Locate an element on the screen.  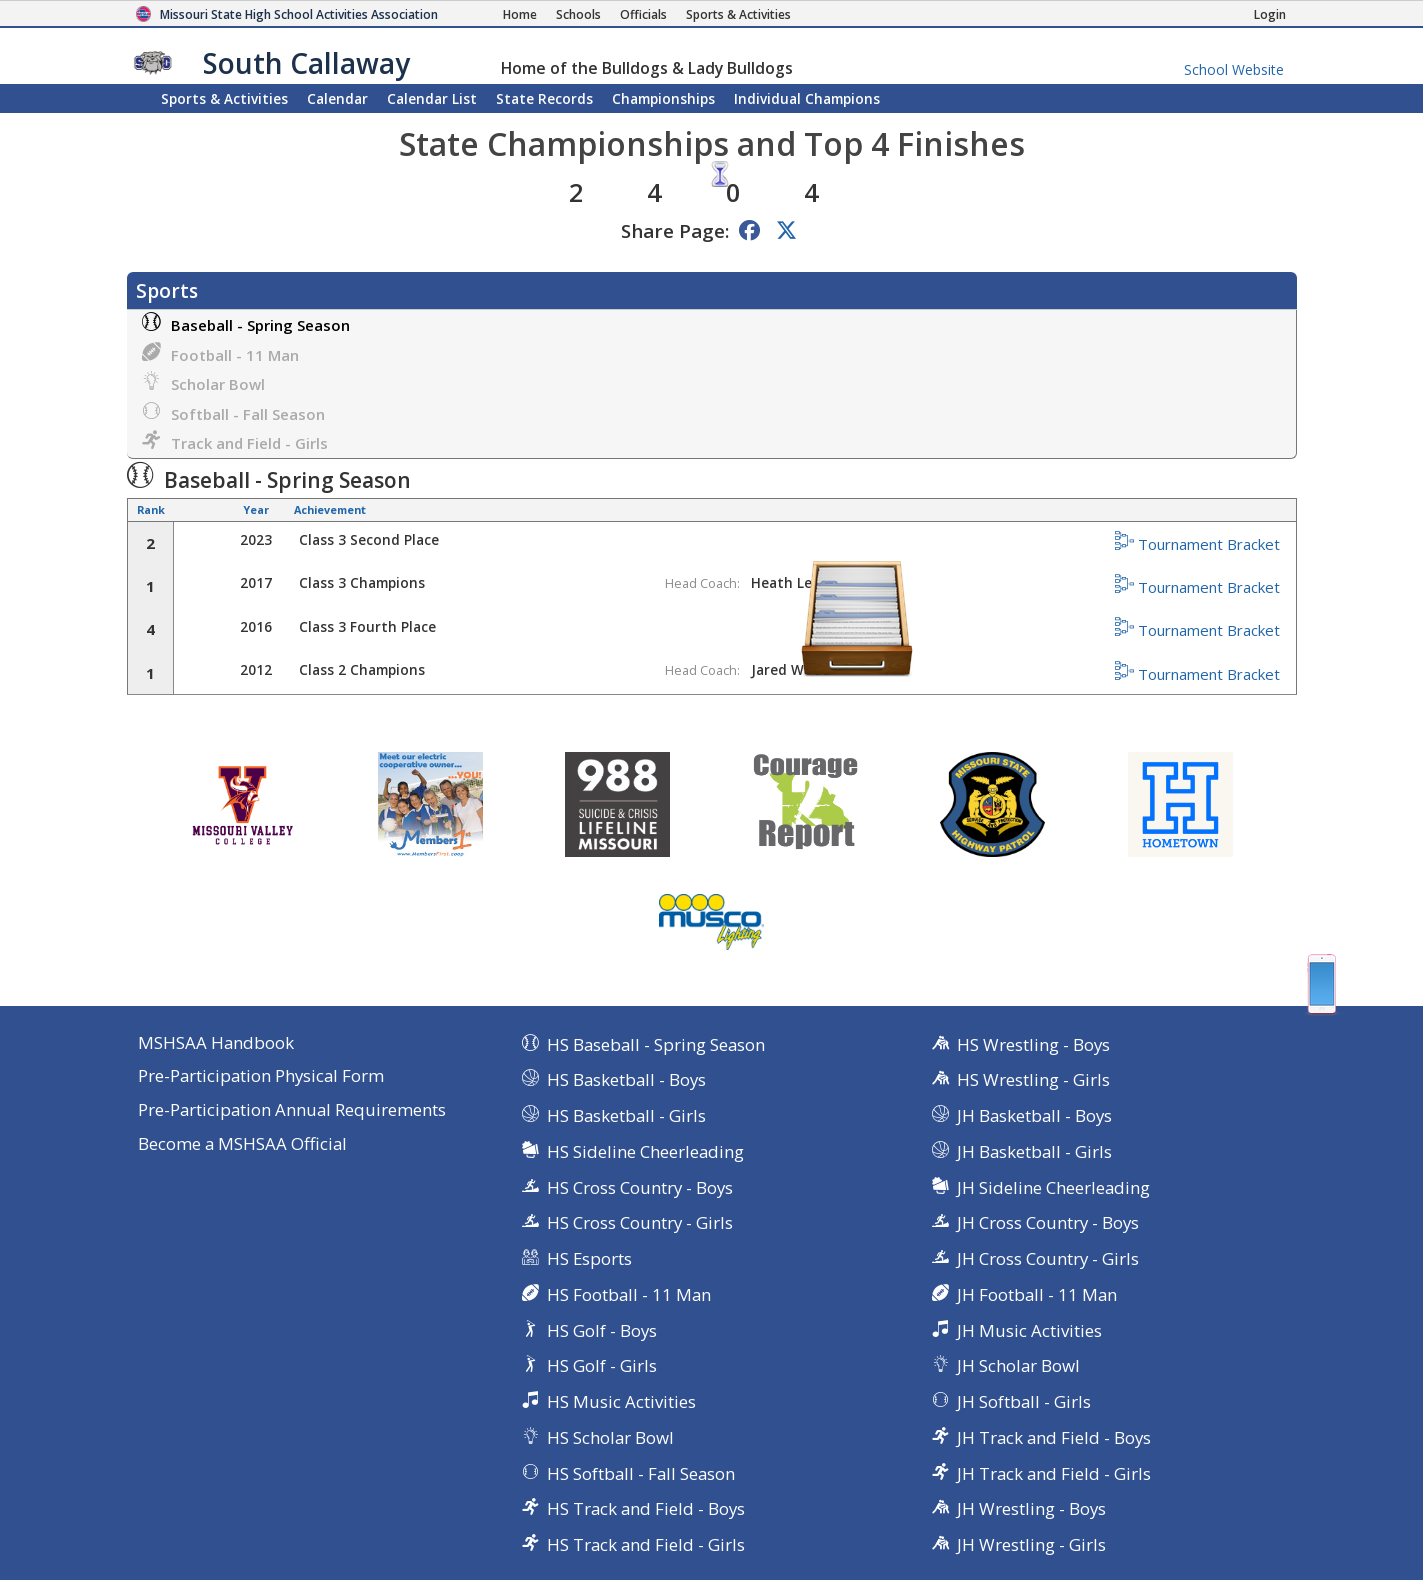
access all my files in finder is located at coordinates (857, 620).